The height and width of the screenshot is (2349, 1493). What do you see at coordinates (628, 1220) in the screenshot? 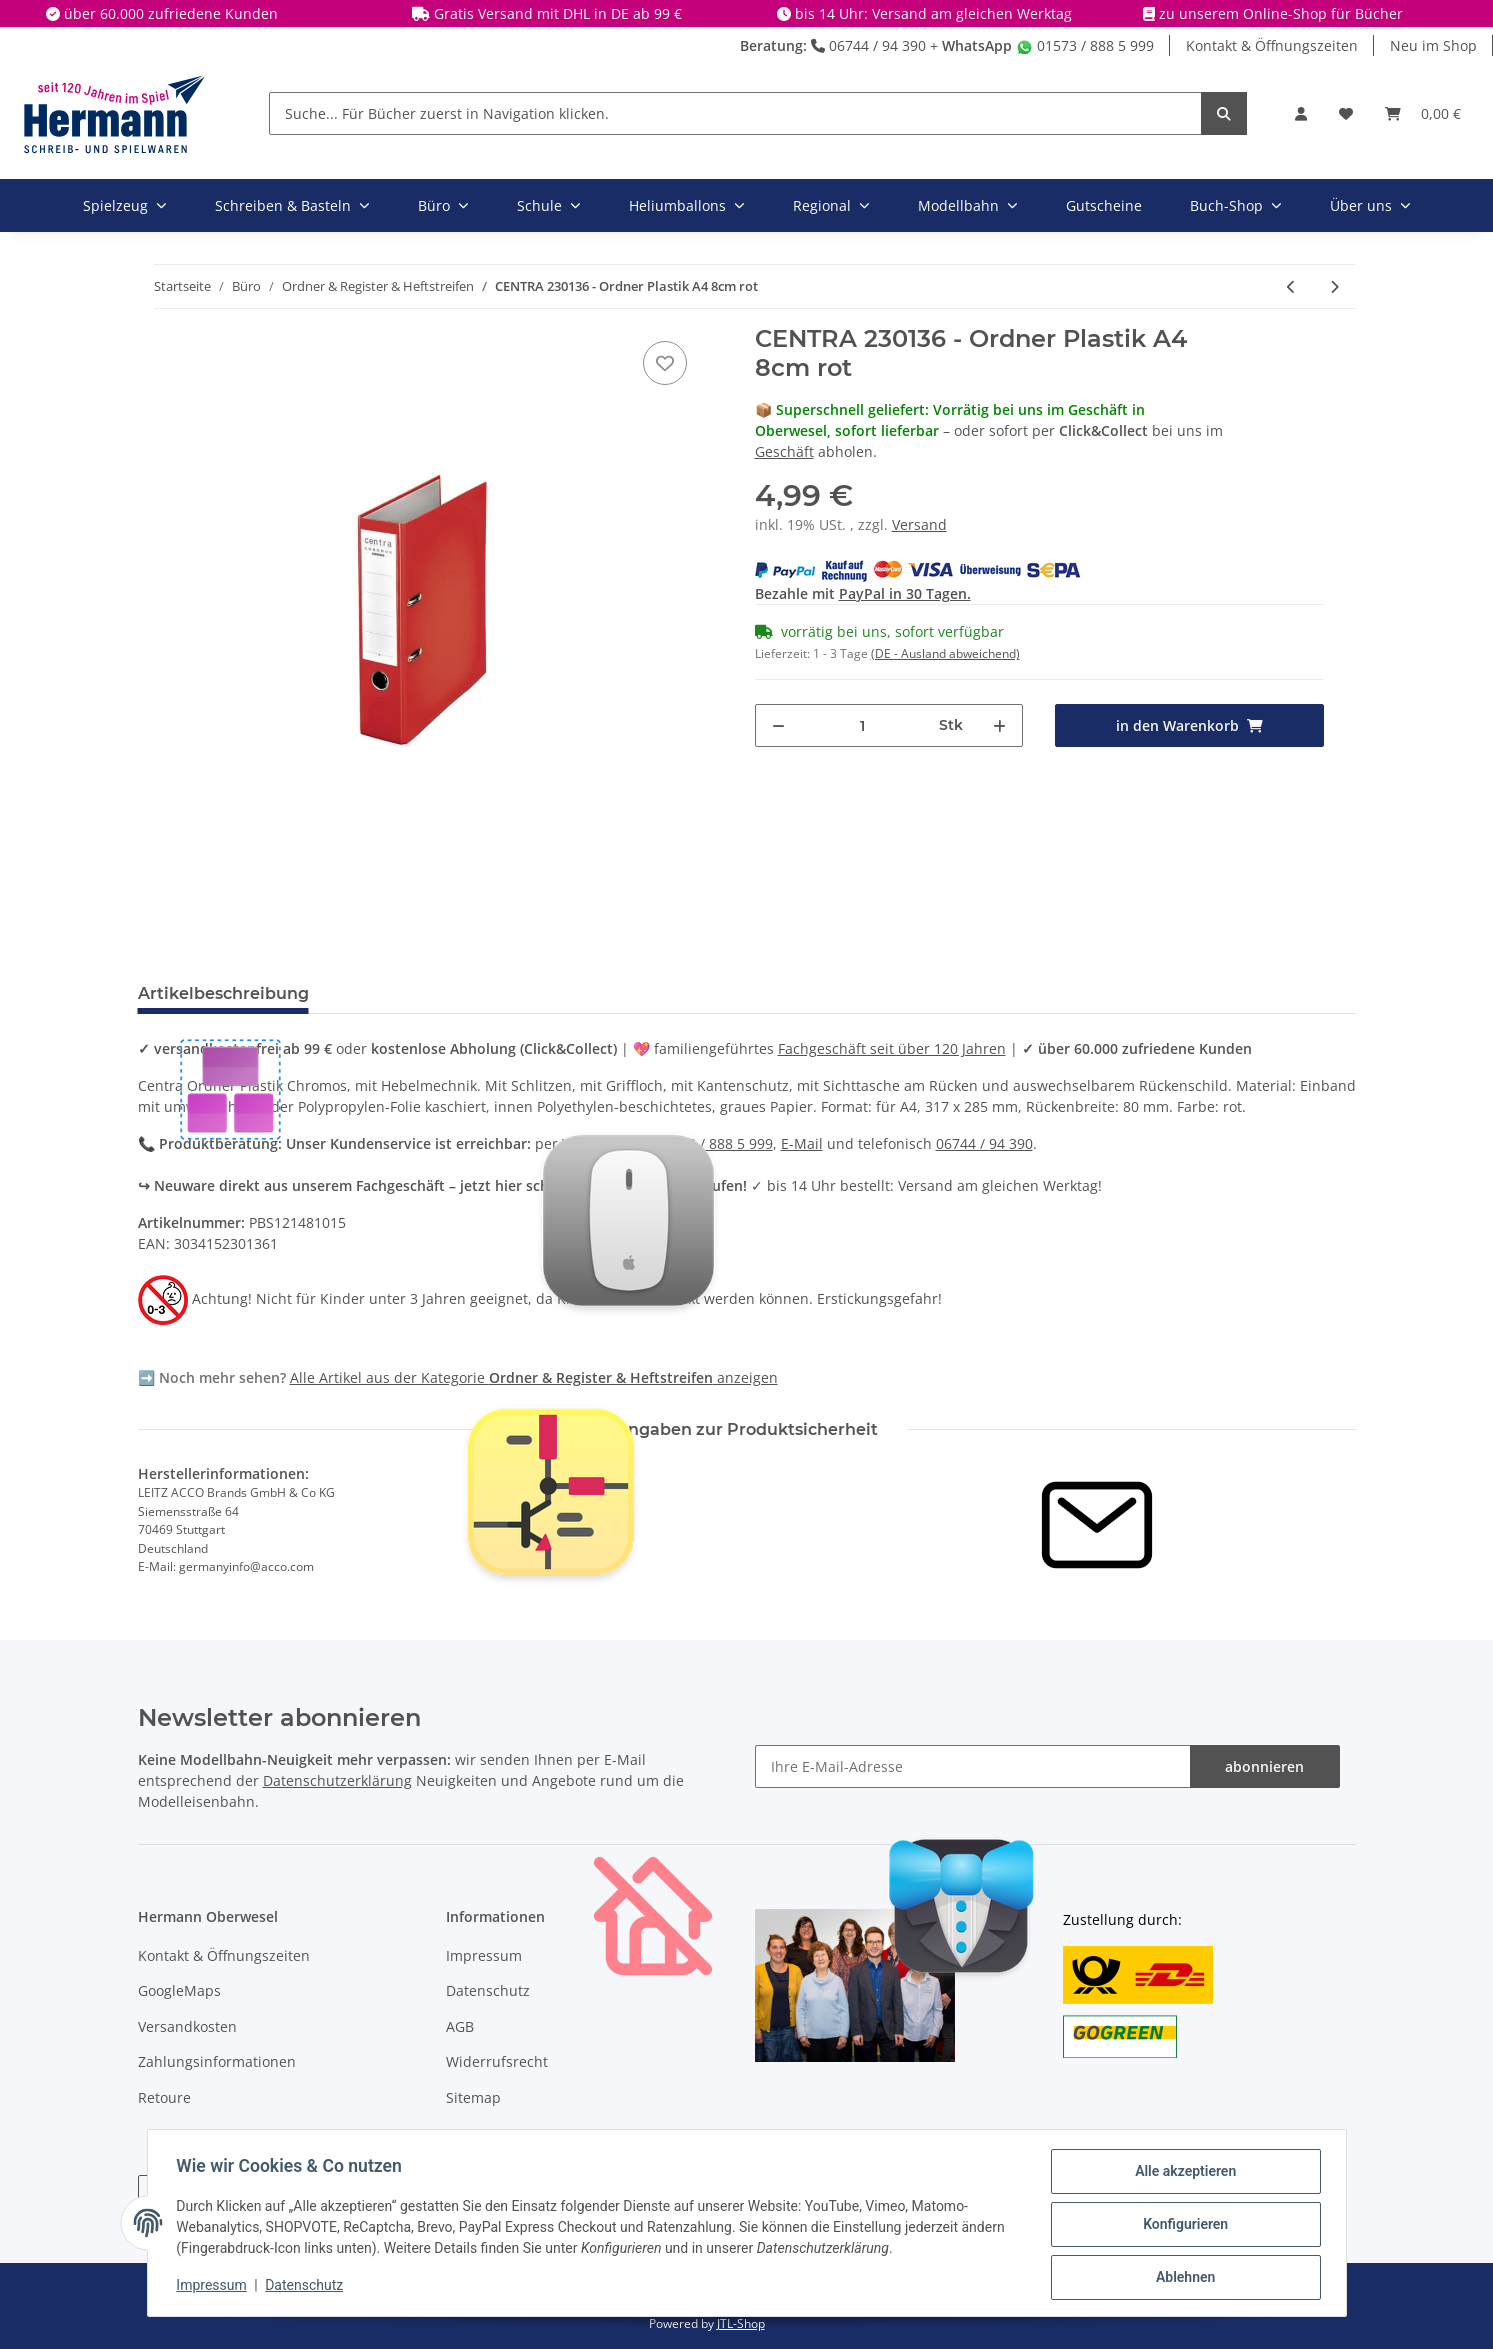
I see `configure mouse settings` at bounding box center [628, 1220].